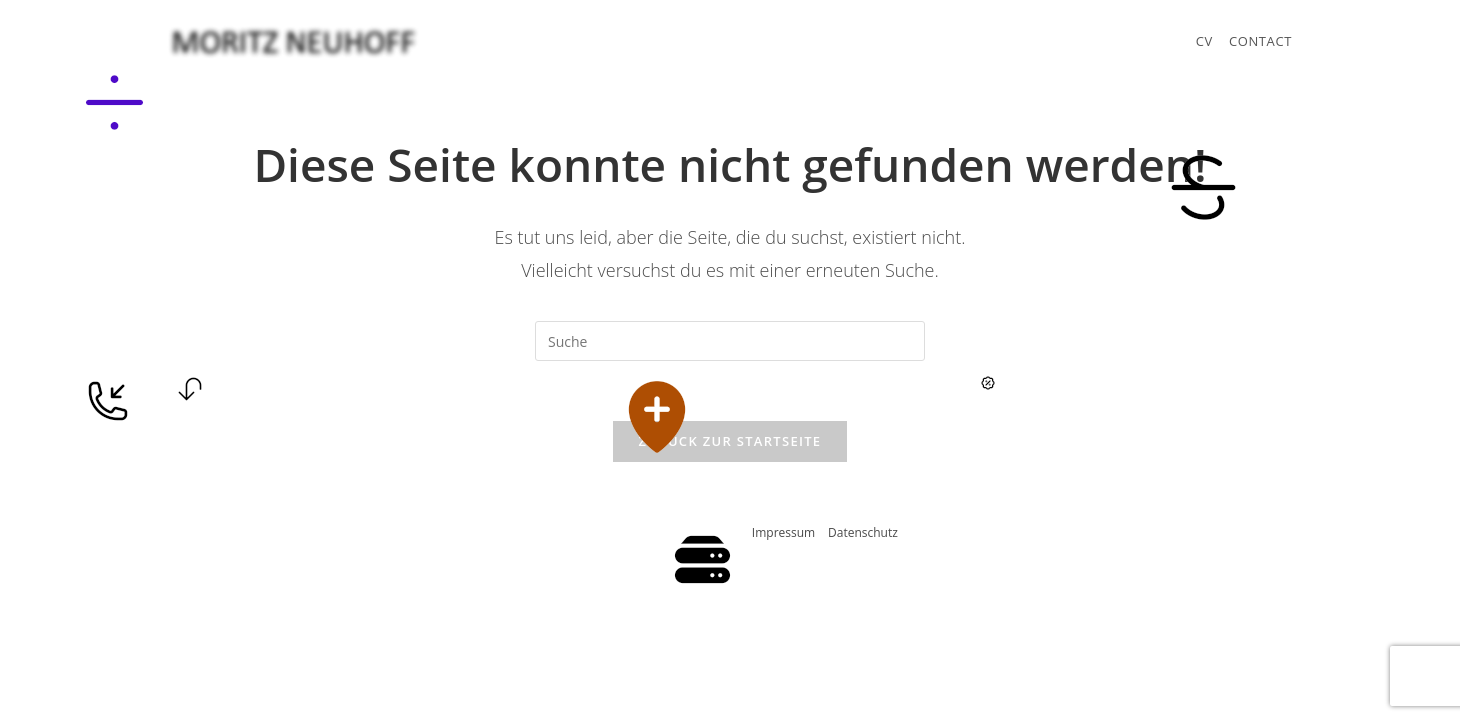 Image resolution: width=1460 pixels, height=720 pixels. Describe the element at coordinates (988, 383) in the screenshot. I see `view available discounts or promotions` at that location.